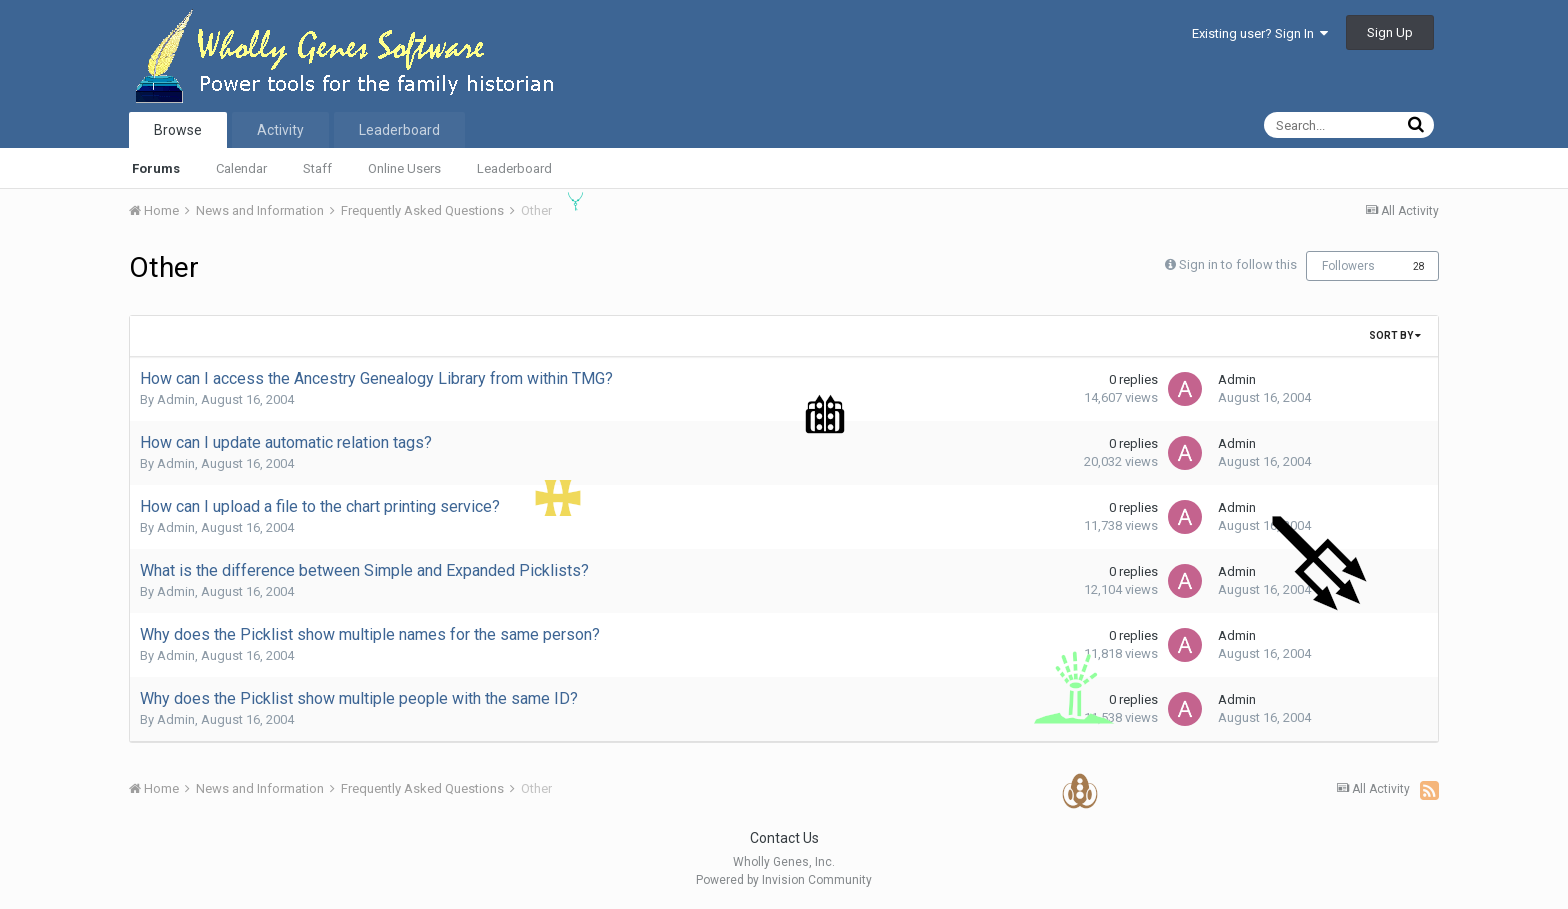  What do you see at coordinates (1074, 683) in the screenshot?
I see `summon or raise undead units` at bounding box center [1074, 683].